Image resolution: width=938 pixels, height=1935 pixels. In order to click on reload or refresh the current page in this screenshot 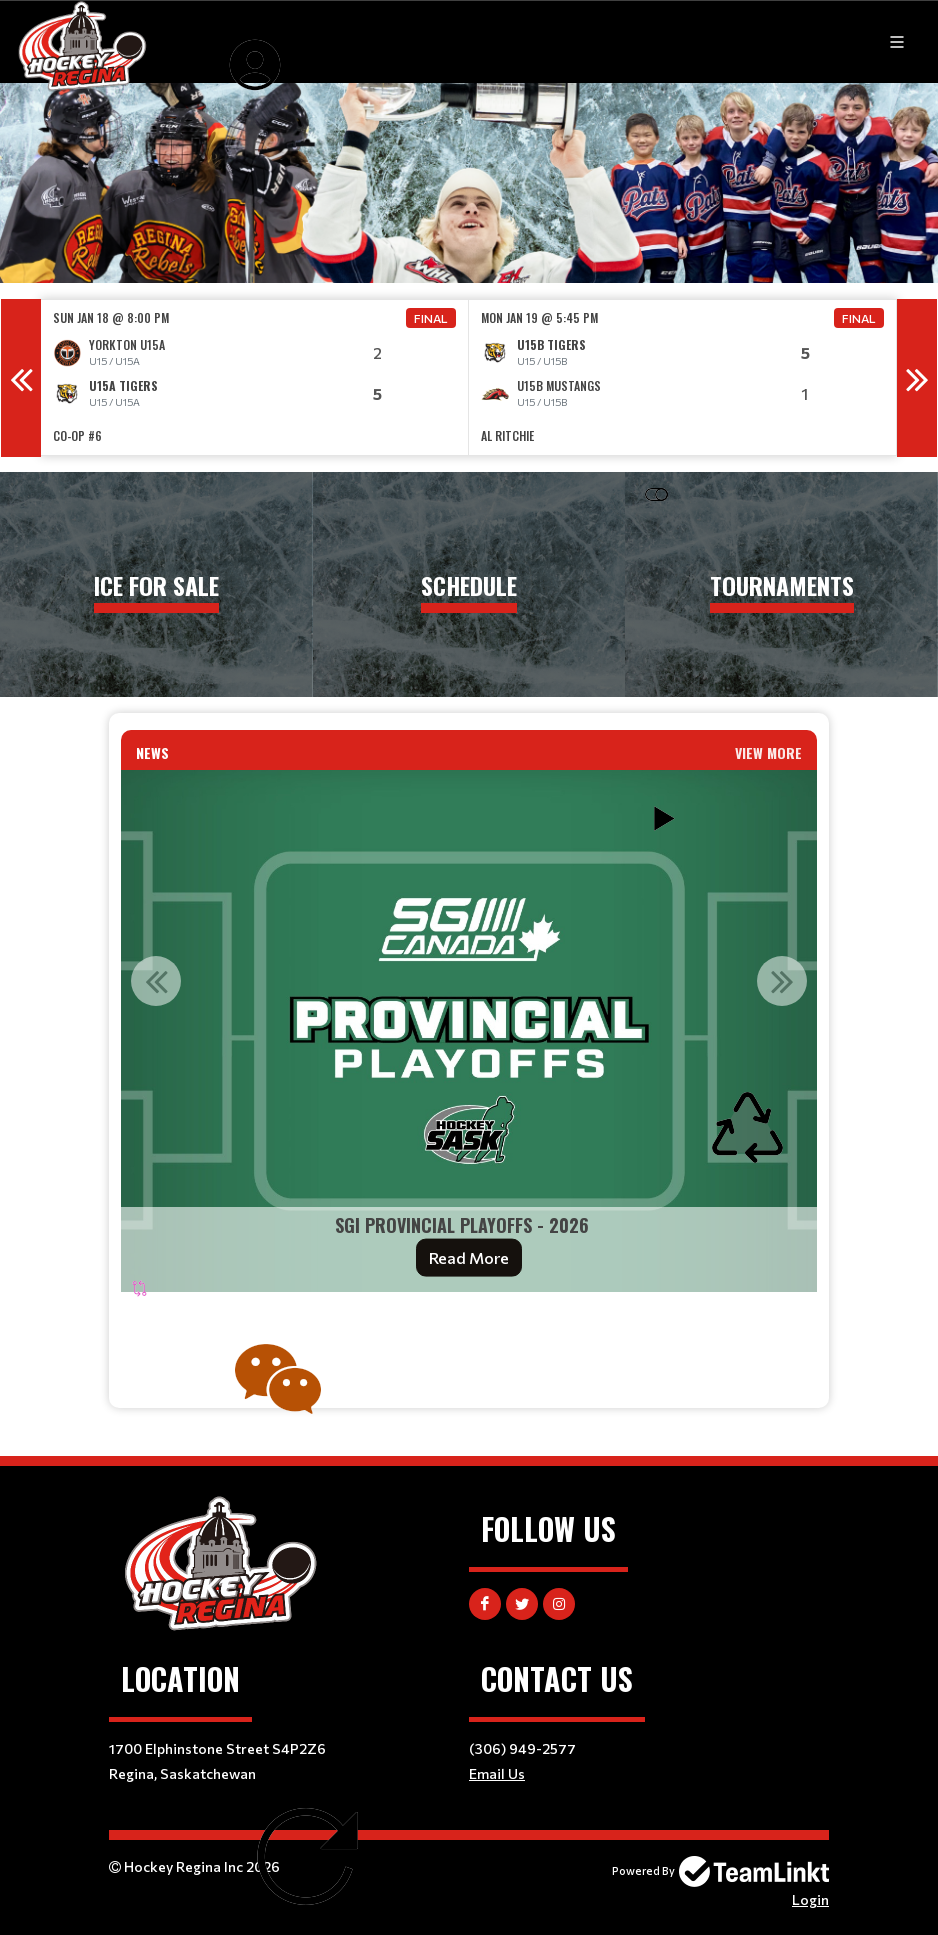, I will do `click(309, 1856)`.